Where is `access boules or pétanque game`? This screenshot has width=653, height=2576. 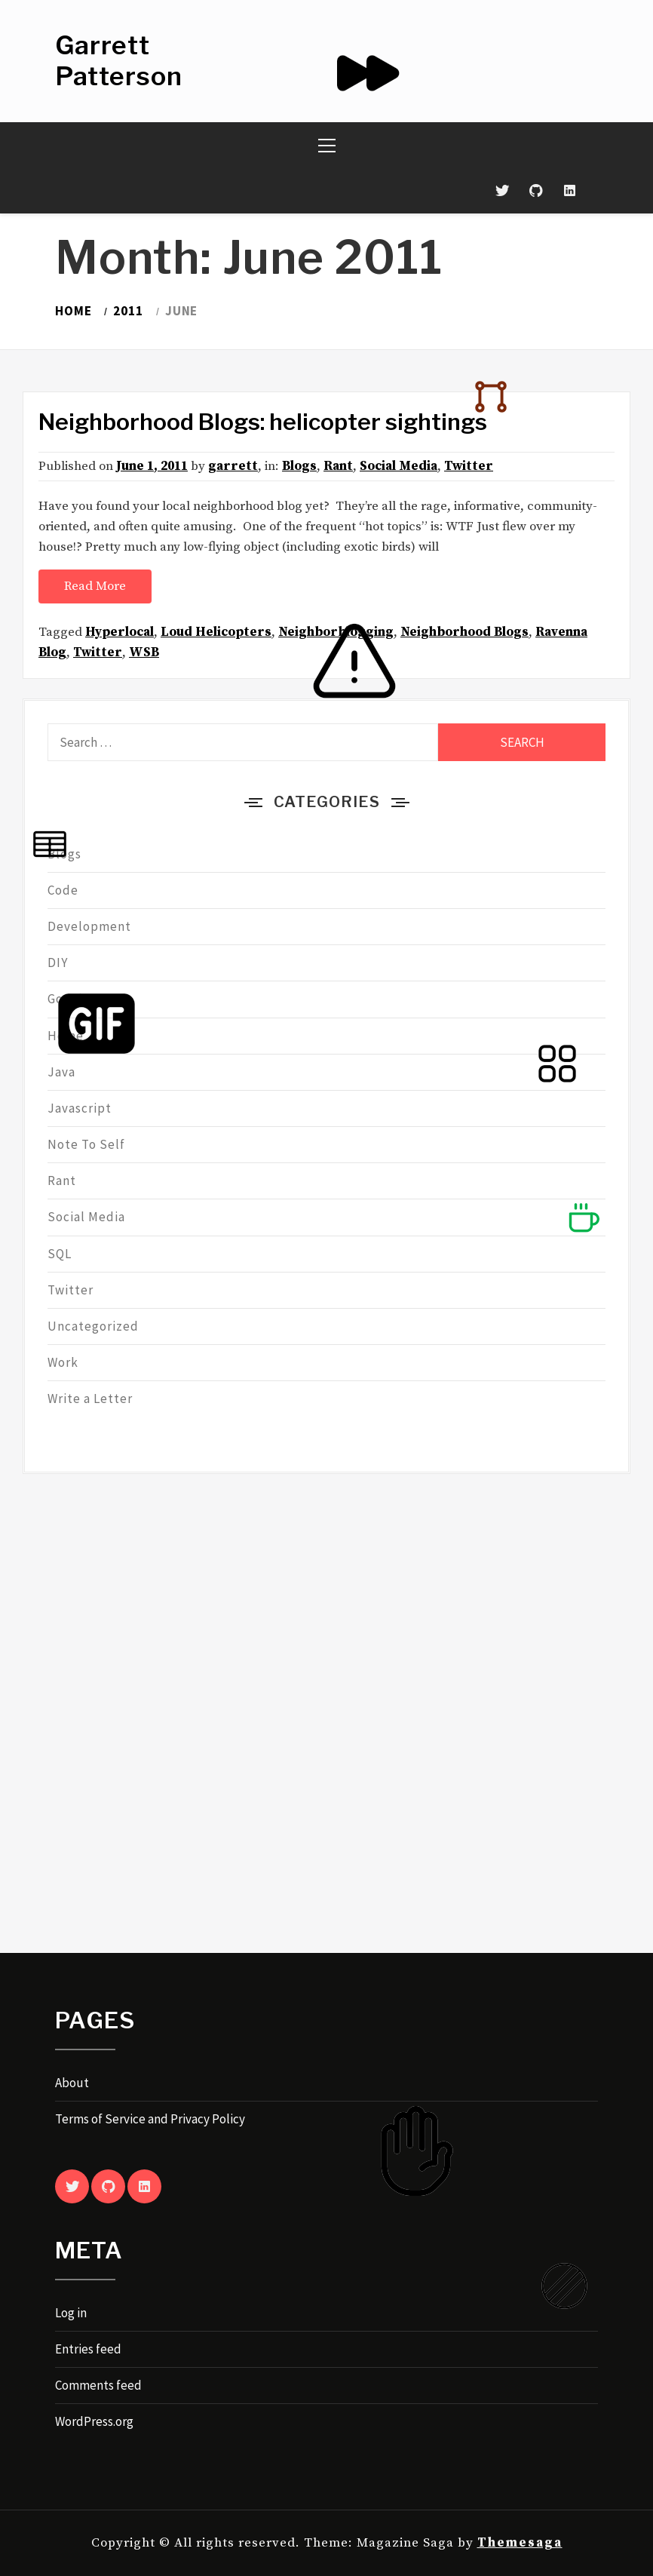 access boules or pétanque game is located at coordinates (564, 2286).